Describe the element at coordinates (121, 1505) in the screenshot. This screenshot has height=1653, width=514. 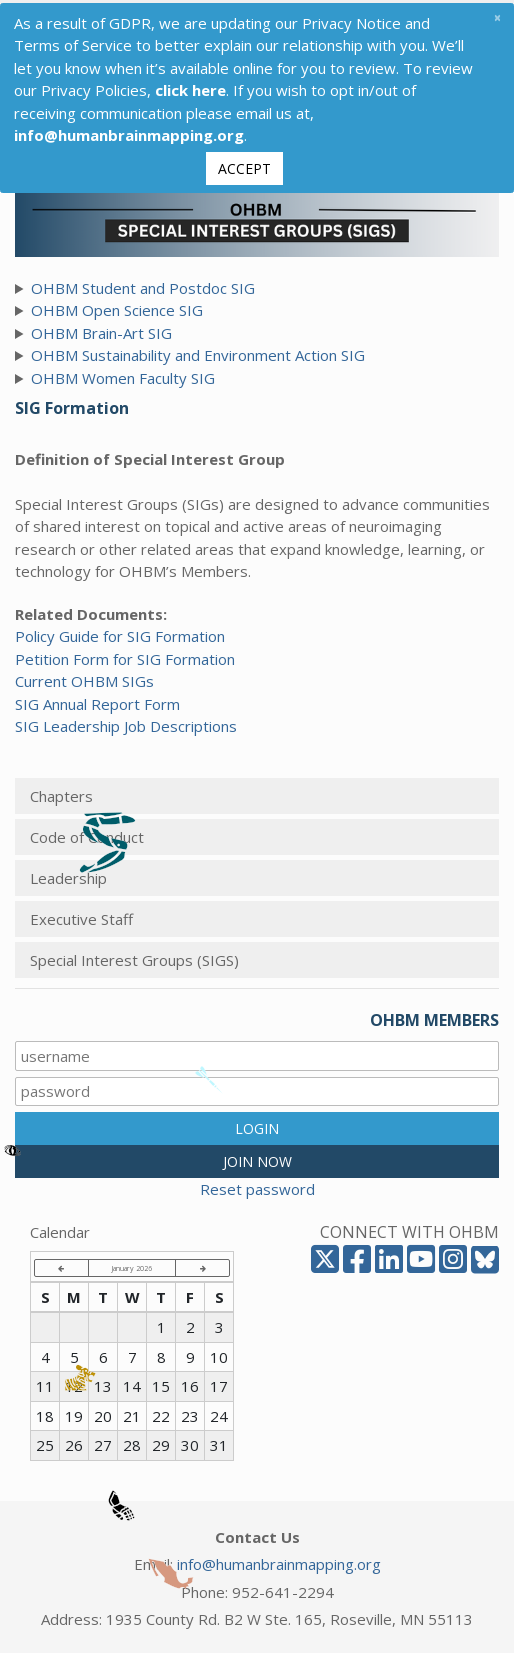
I see `equip armor or gauntlet item` at that location.